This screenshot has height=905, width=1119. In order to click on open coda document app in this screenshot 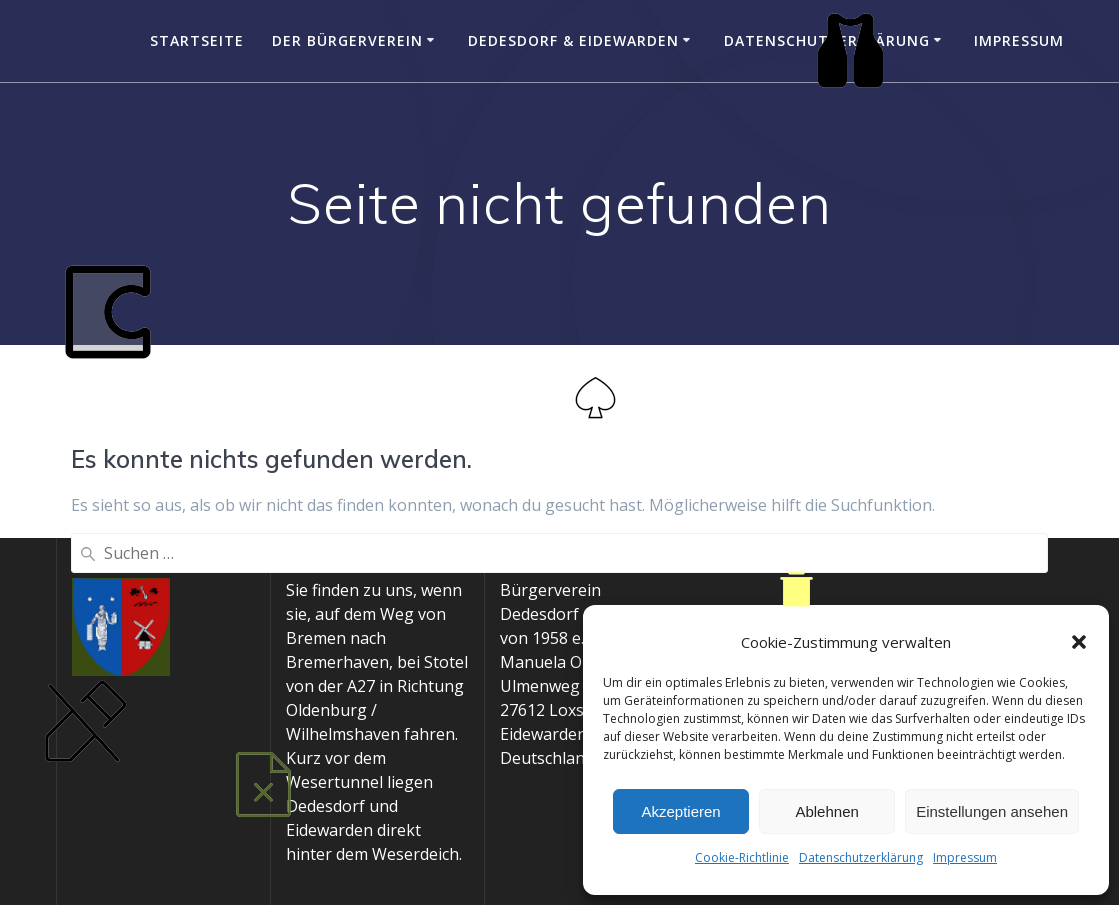, I will do `click(108, 312)`.